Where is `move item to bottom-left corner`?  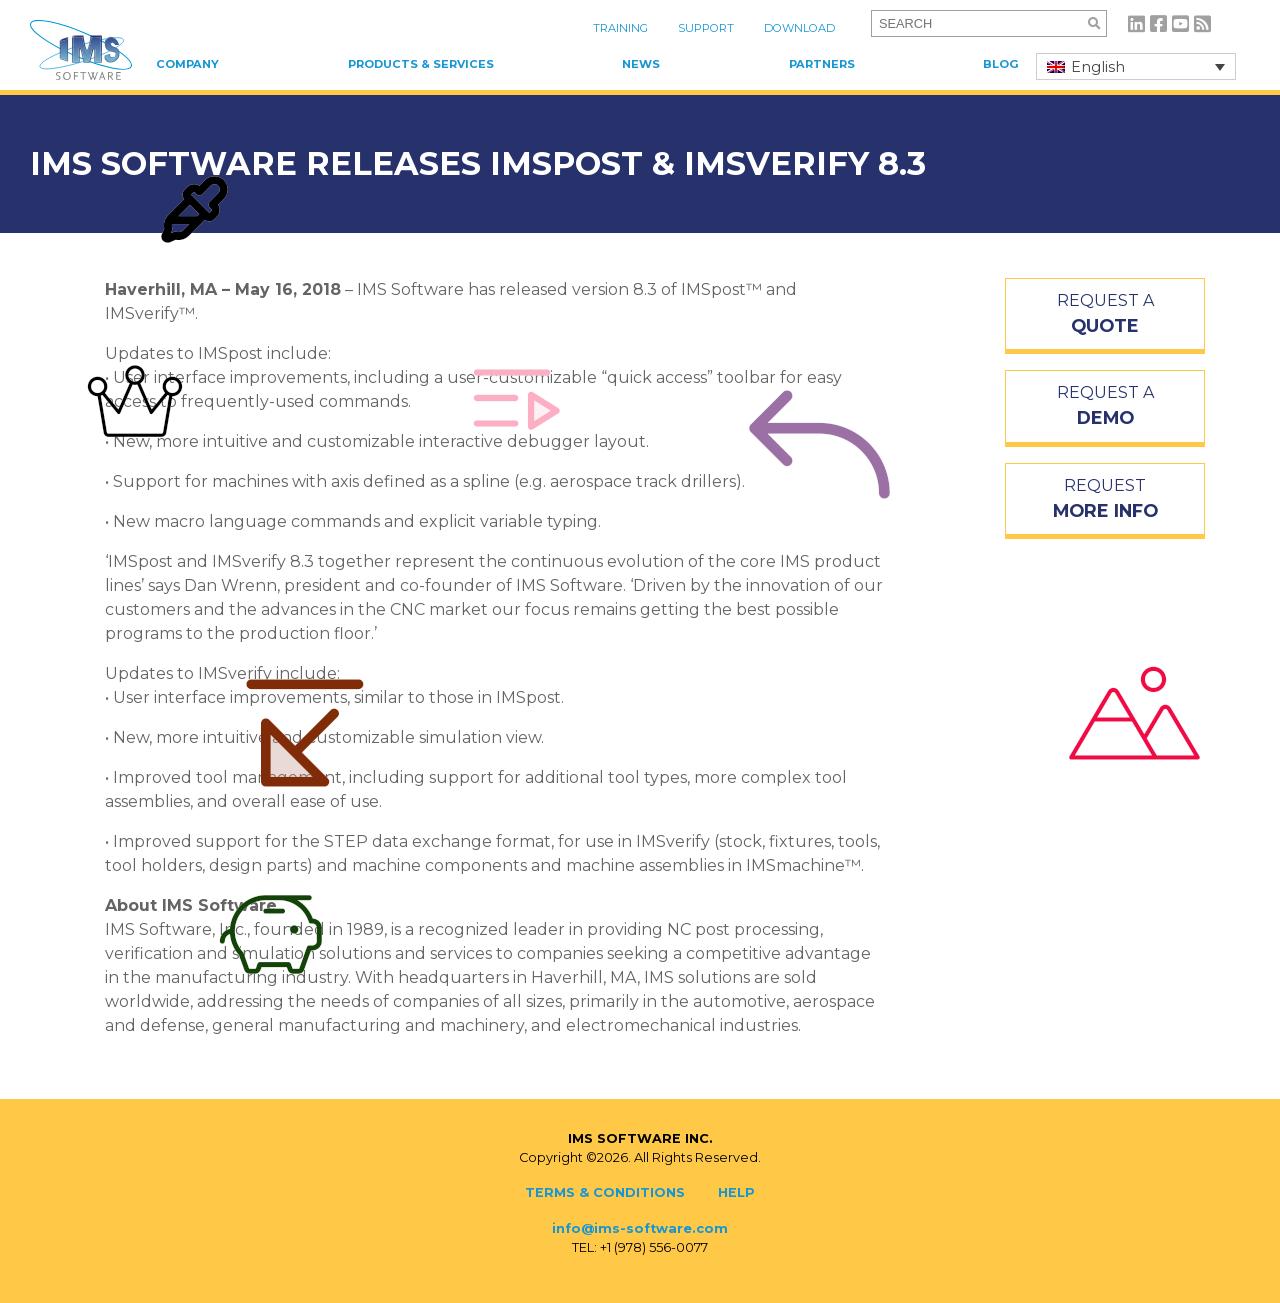
move item to bottom-left corner is located at coordinates (300, 733).